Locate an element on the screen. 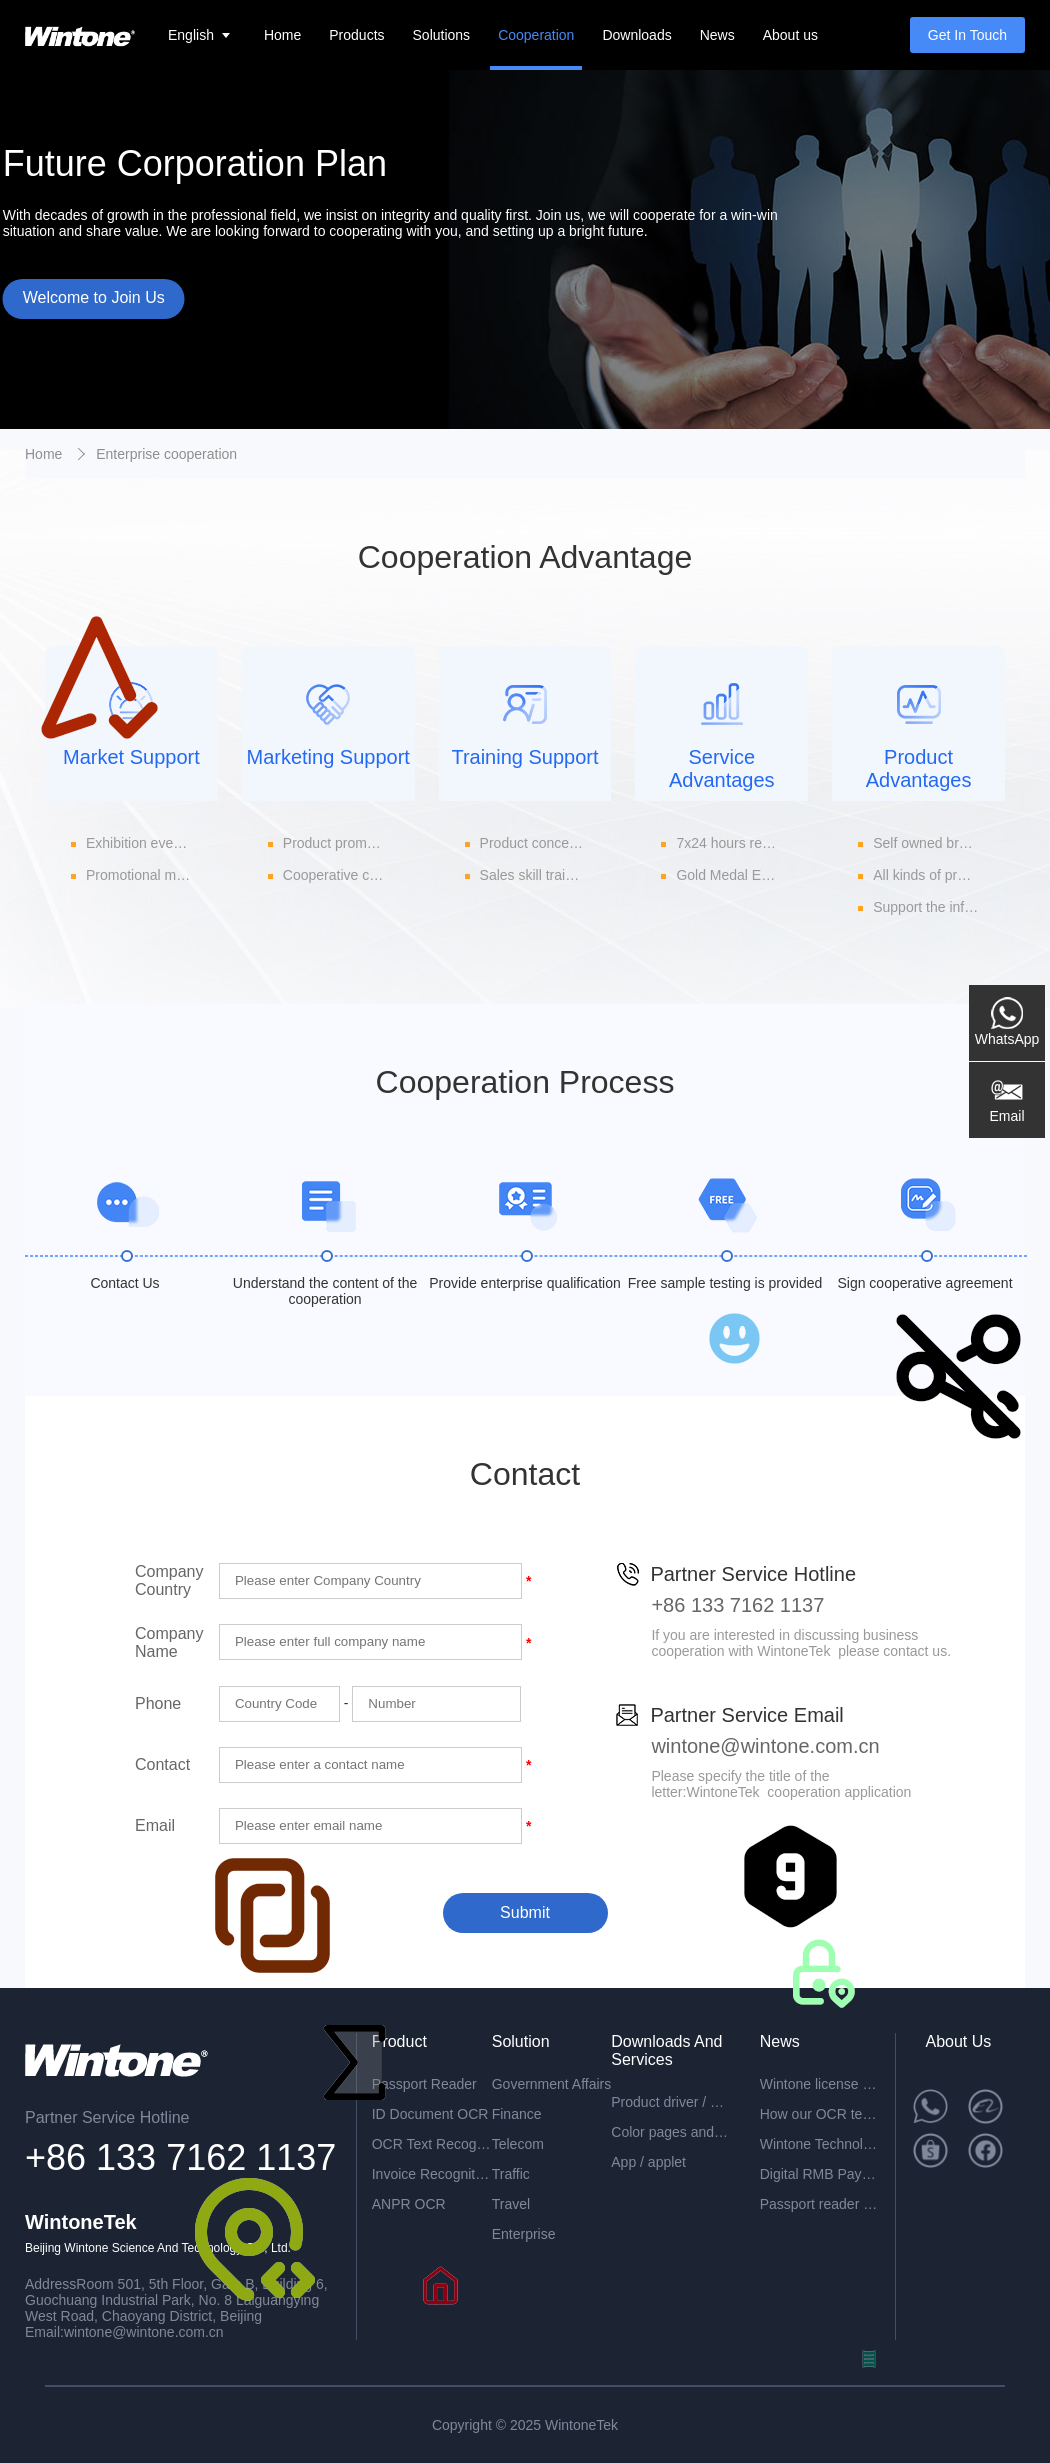  indicates step 9 in a multi-step process is located at coordinates (790, 1876).